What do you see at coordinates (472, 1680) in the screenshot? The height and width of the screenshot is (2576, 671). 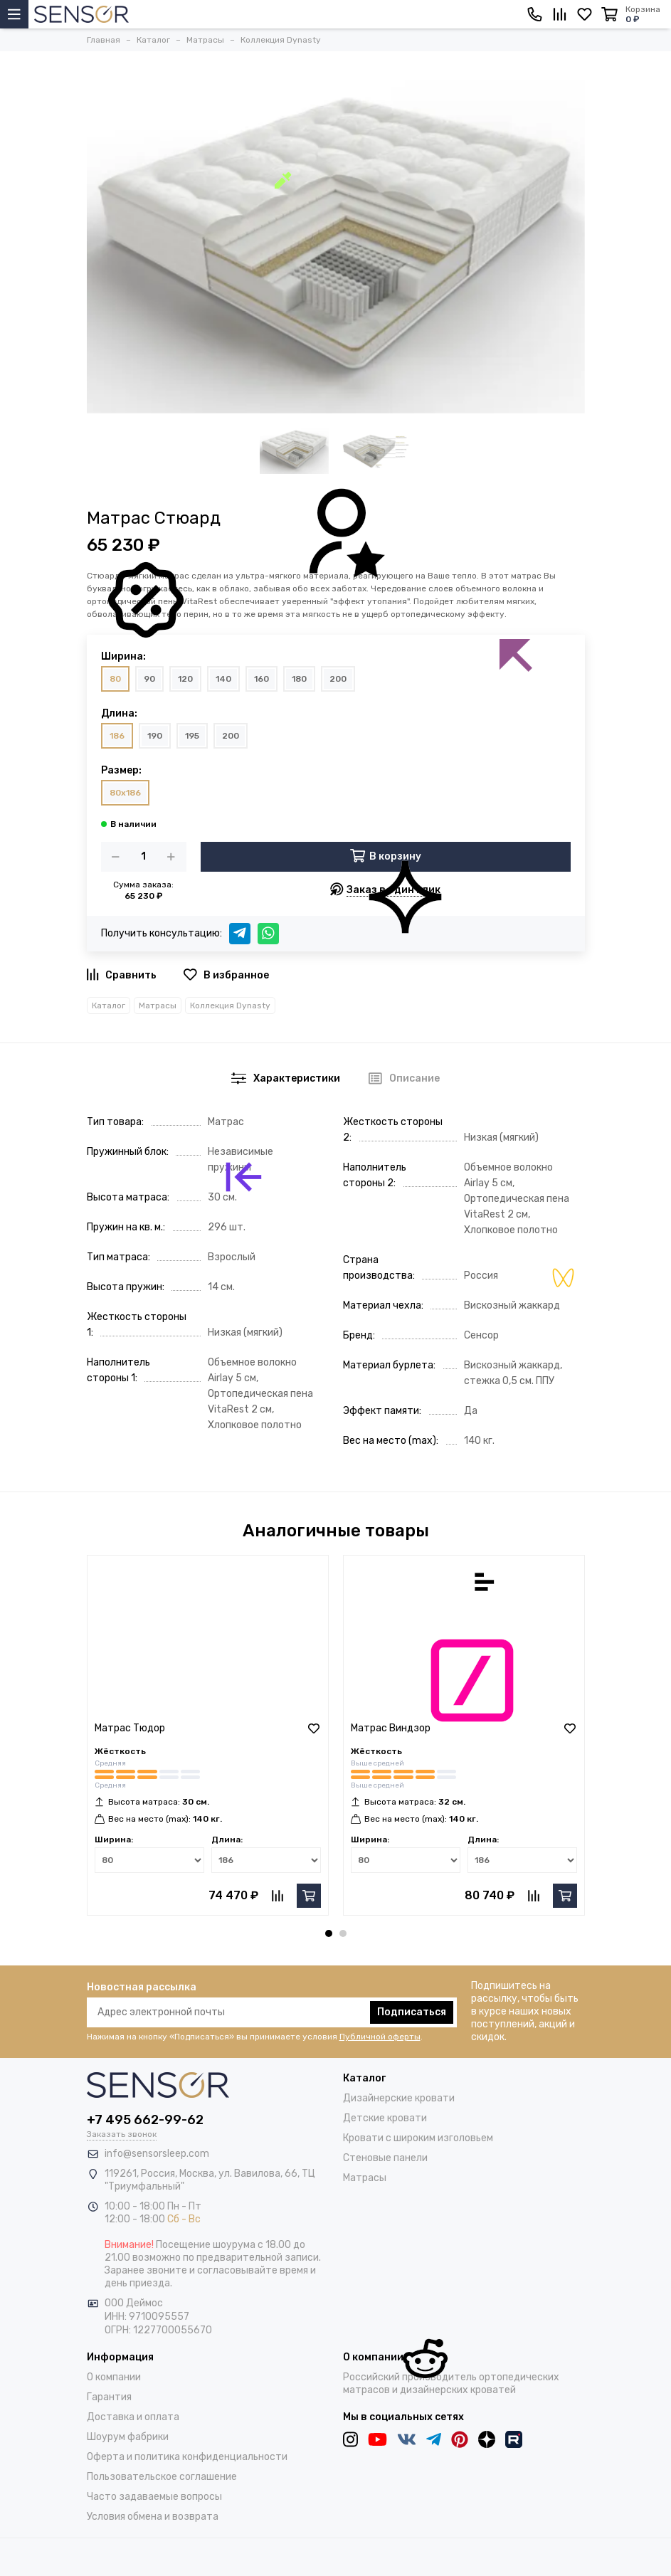 I see `access slash commands menu` at bounding box center [472, 1680].